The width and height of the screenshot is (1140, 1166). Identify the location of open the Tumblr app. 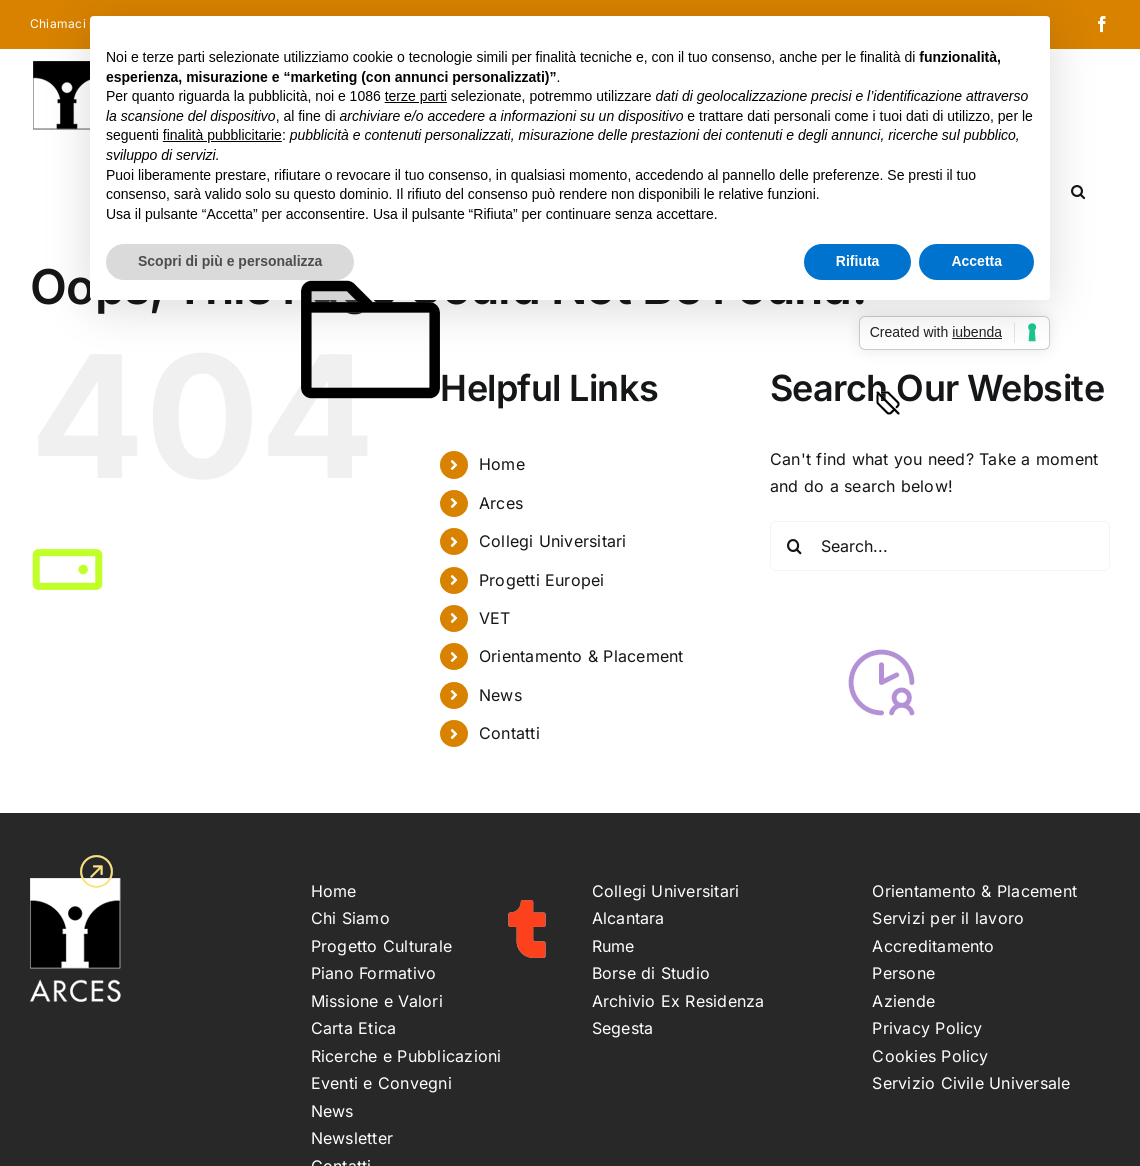
(527, 929).